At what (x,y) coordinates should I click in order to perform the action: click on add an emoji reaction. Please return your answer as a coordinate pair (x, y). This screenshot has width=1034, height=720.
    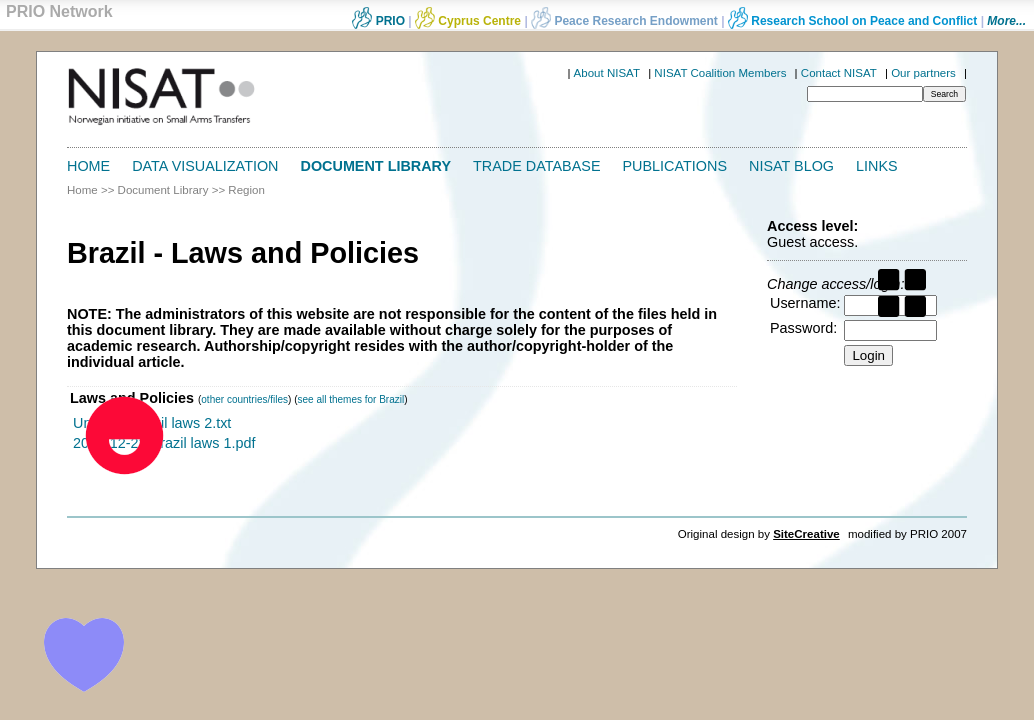
    Looking at the image, I should click on (124, 435).